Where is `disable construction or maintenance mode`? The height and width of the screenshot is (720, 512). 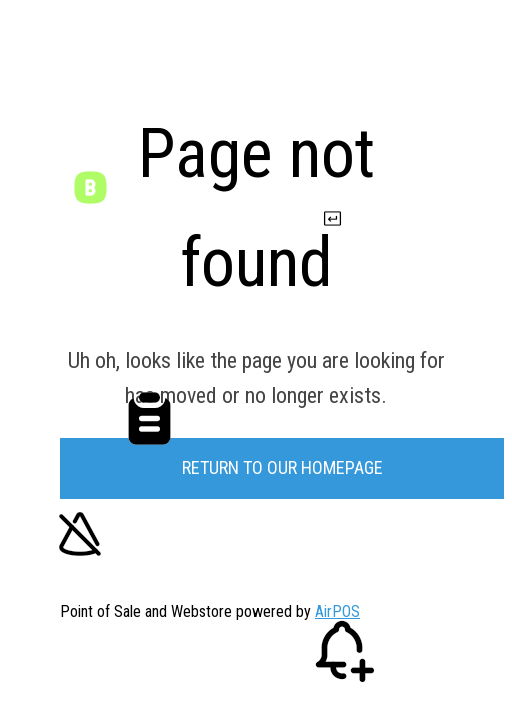 disable construction or maintenance mode is located at coordinates (80, 535).